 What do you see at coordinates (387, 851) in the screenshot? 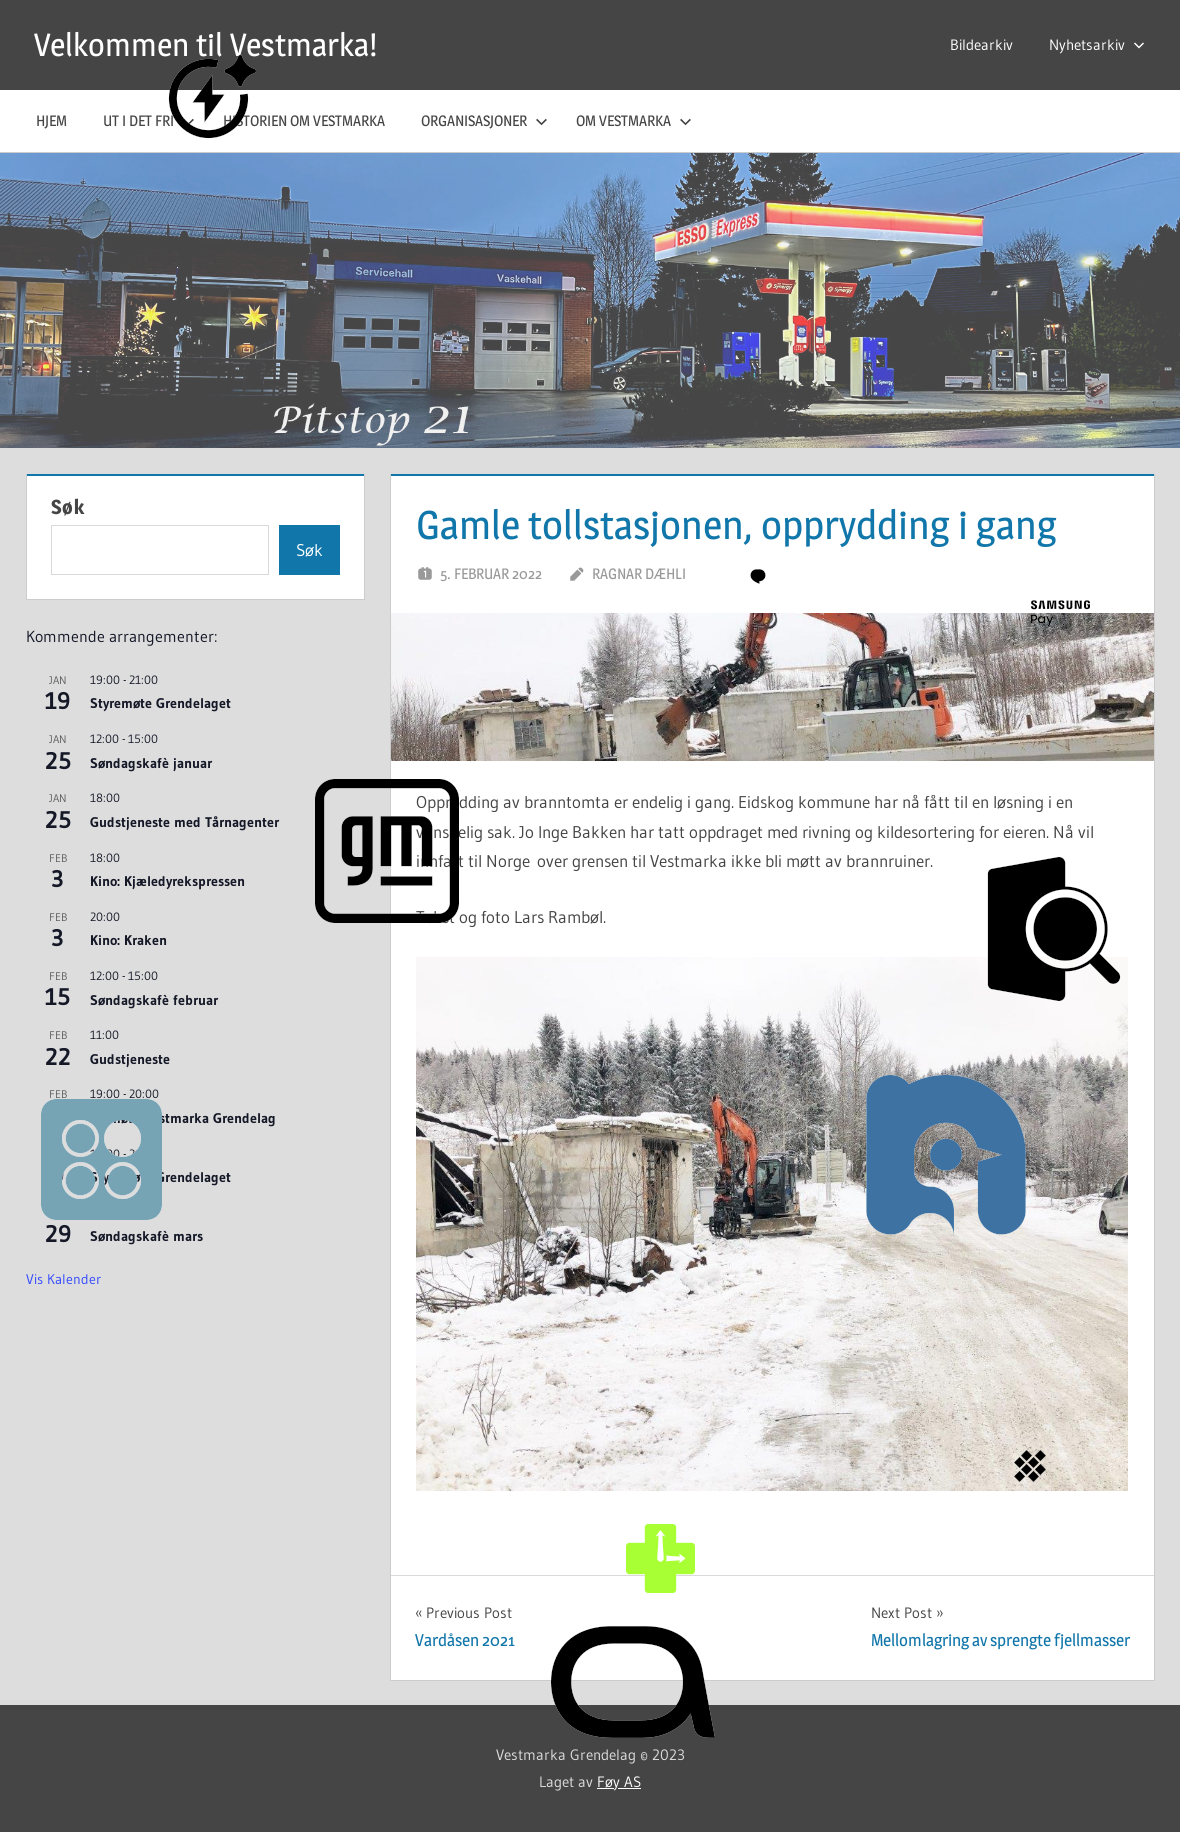
I see `general motors company logo` at bounding box center [387, 851].